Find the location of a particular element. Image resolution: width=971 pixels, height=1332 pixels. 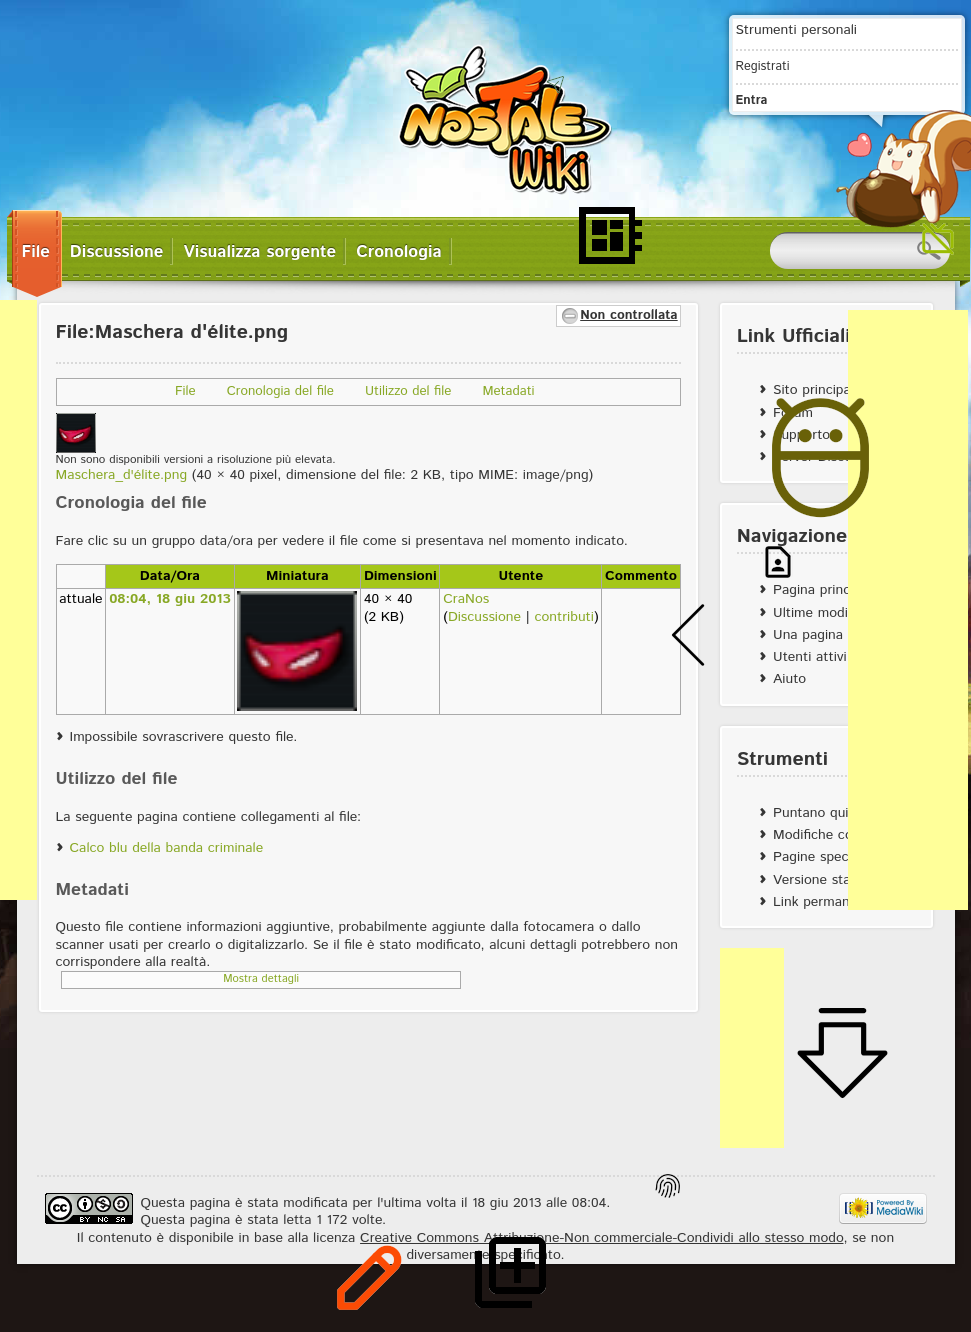

view contact details is located at coordinates (778, 562).